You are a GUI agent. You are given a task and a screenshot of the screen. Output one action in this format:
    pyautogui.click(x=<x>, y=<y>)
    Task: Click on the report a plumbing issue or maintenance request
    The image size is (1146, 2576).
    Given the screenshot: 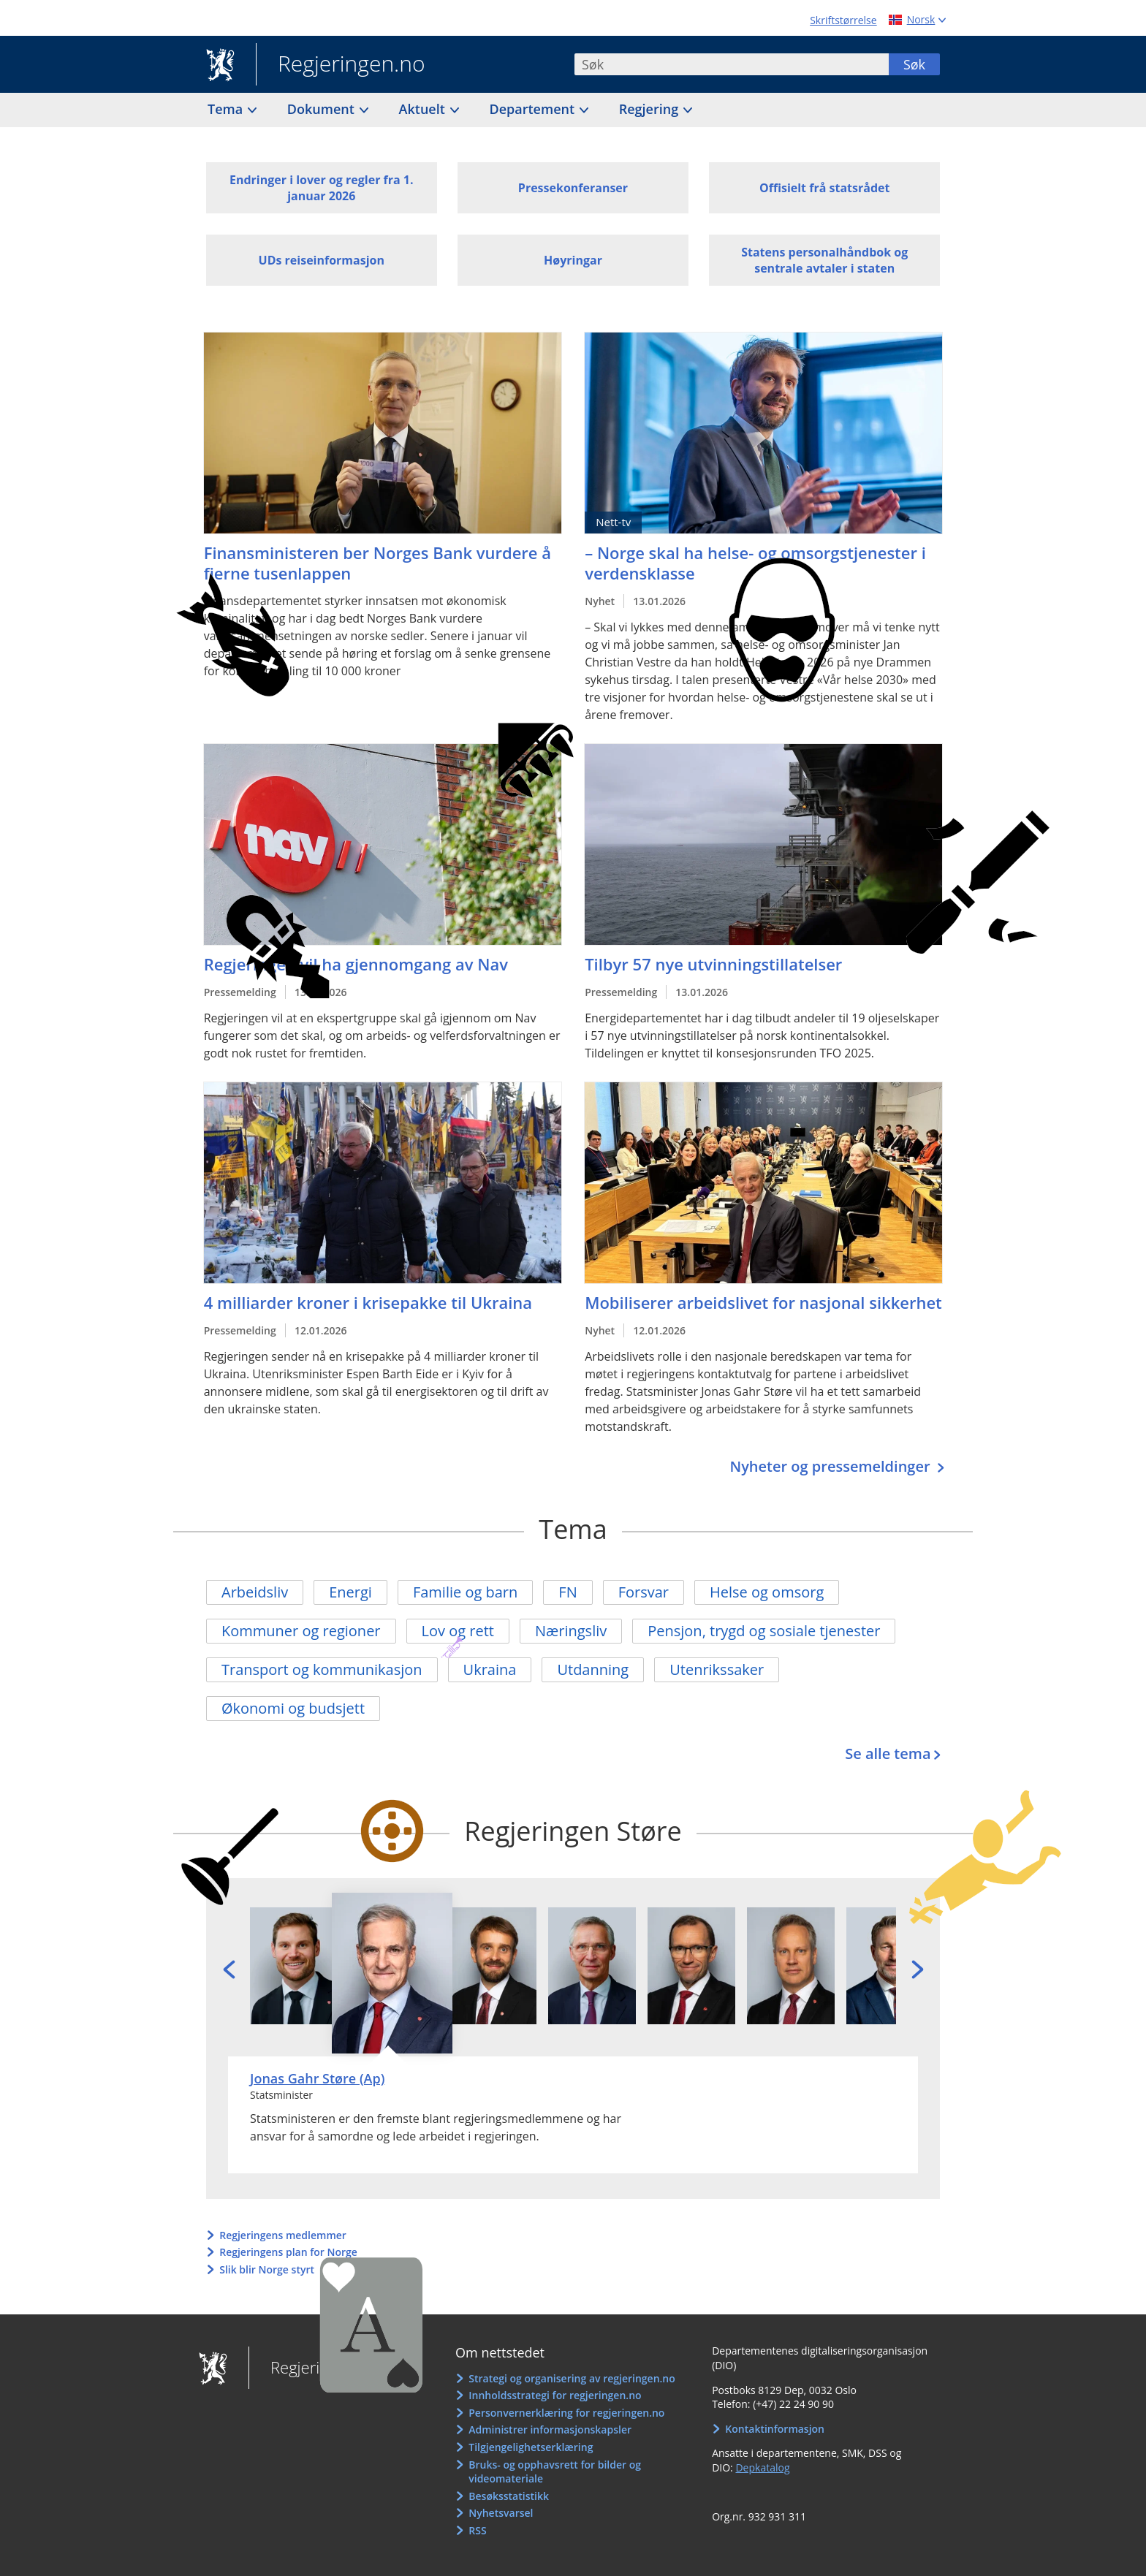 What is the action you would take?
    pyautogui.click(x=229, y=1856)
    